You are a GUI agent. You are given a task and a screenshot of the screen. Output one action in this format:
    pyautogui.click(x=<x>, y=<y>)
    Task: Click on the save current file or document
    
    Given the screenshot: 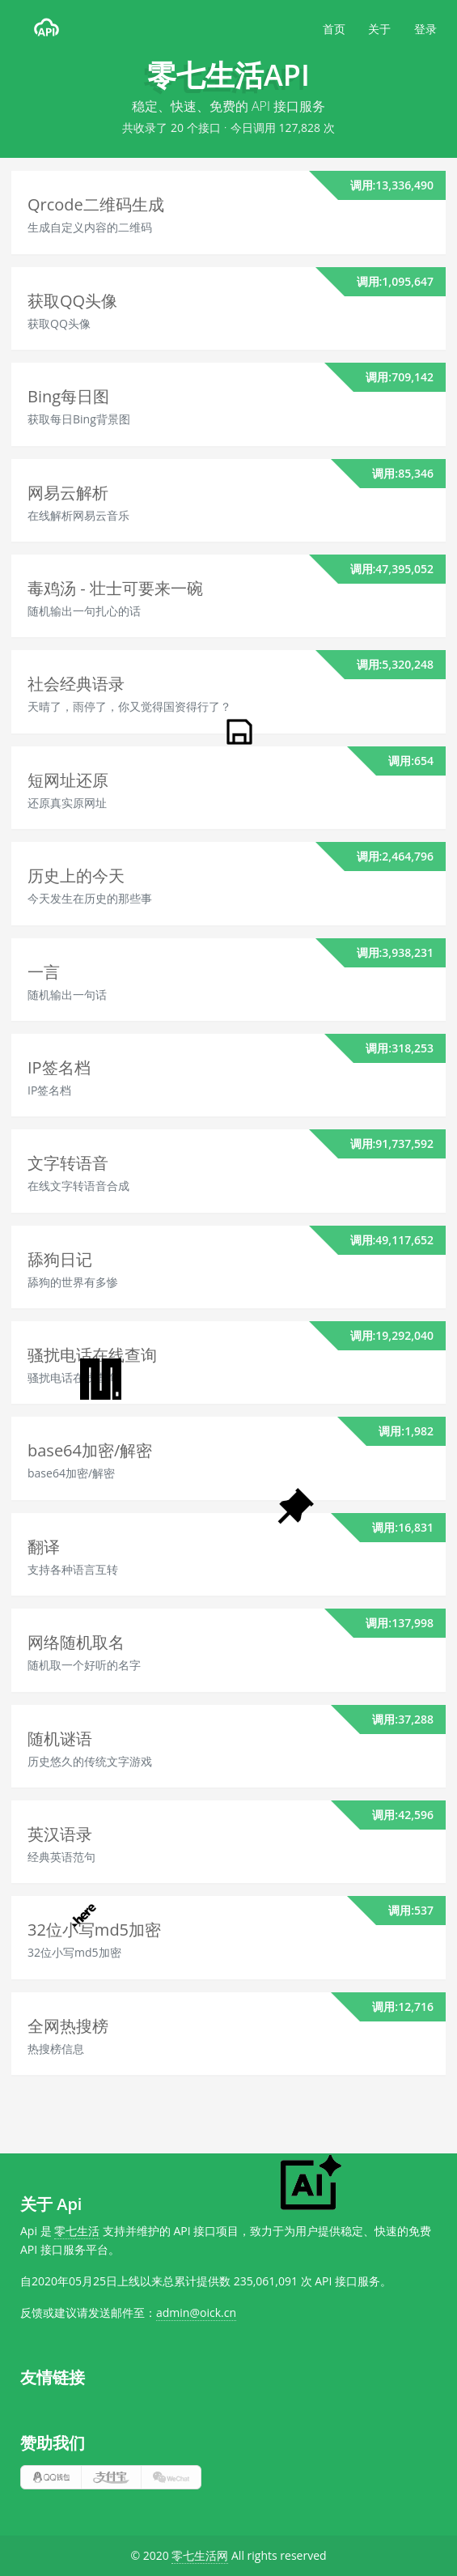 What is the action you would take?
    pyautogui.click(x=239, y=732)
    